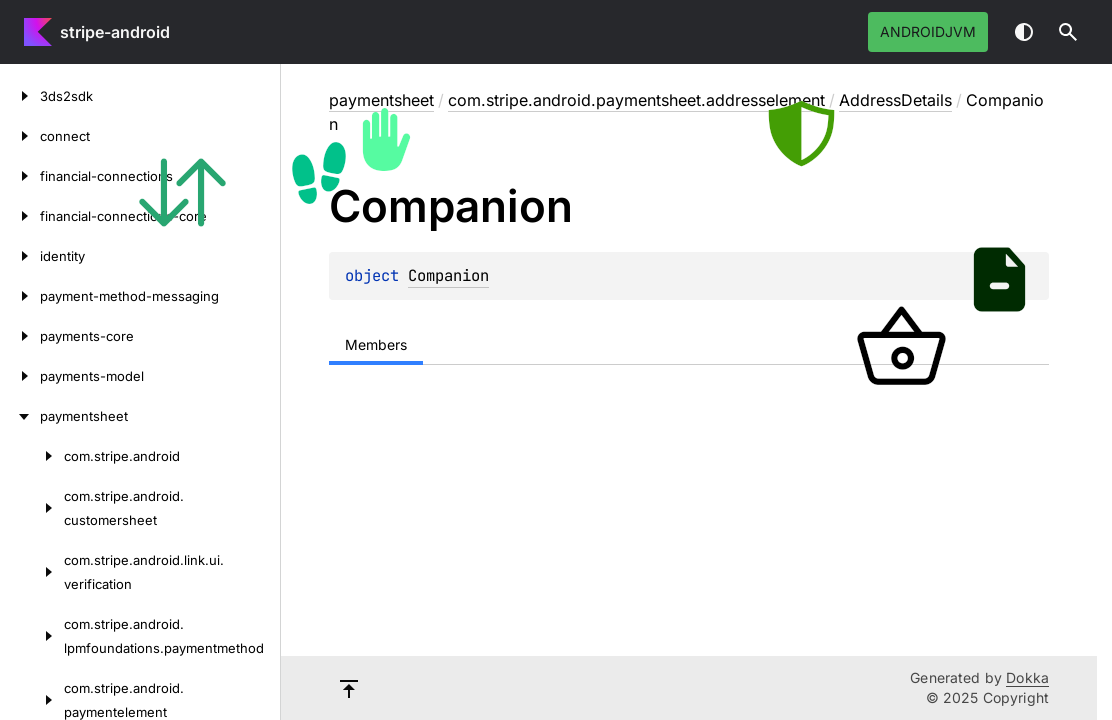 The image size is (1112, 720). I want to click on view your shopping basket, so click(901, 347).